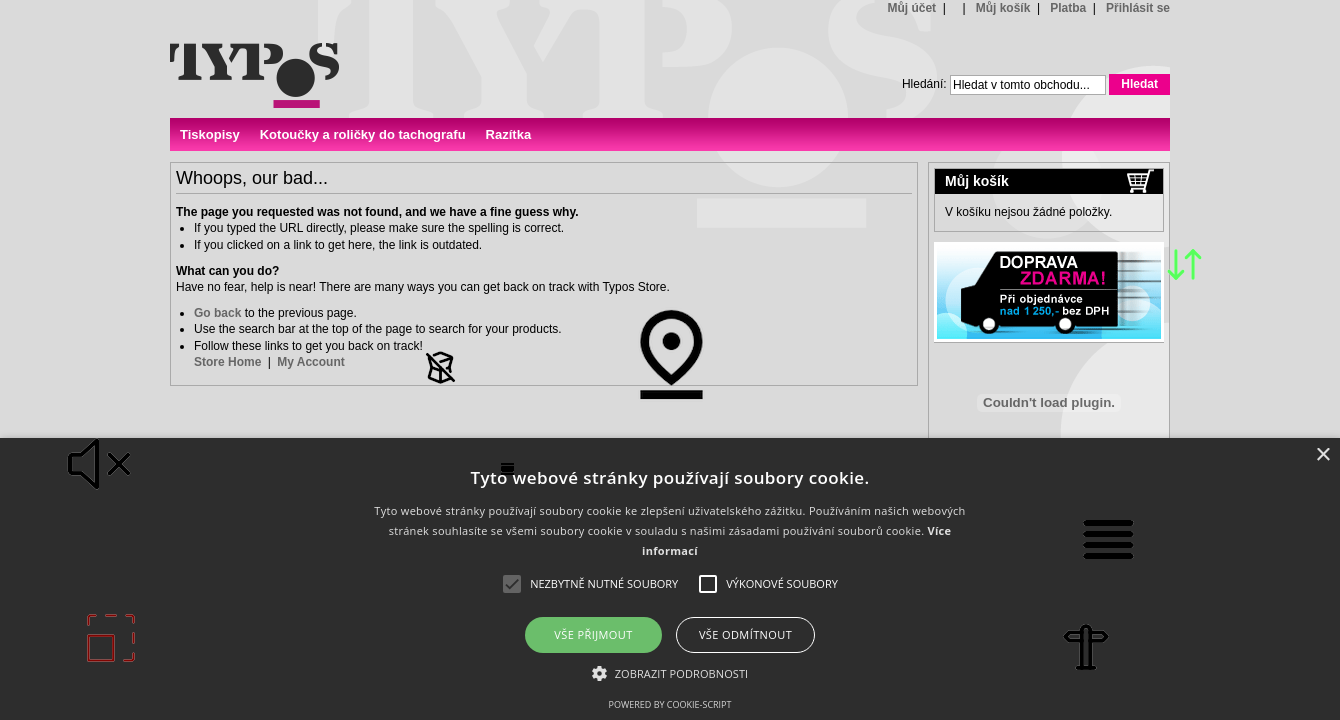 The height and width of the screenshot is (720, 1340). Describe the element at coordinates (99, 464) in the screenshot. I see `mute audio or sound` at that location.